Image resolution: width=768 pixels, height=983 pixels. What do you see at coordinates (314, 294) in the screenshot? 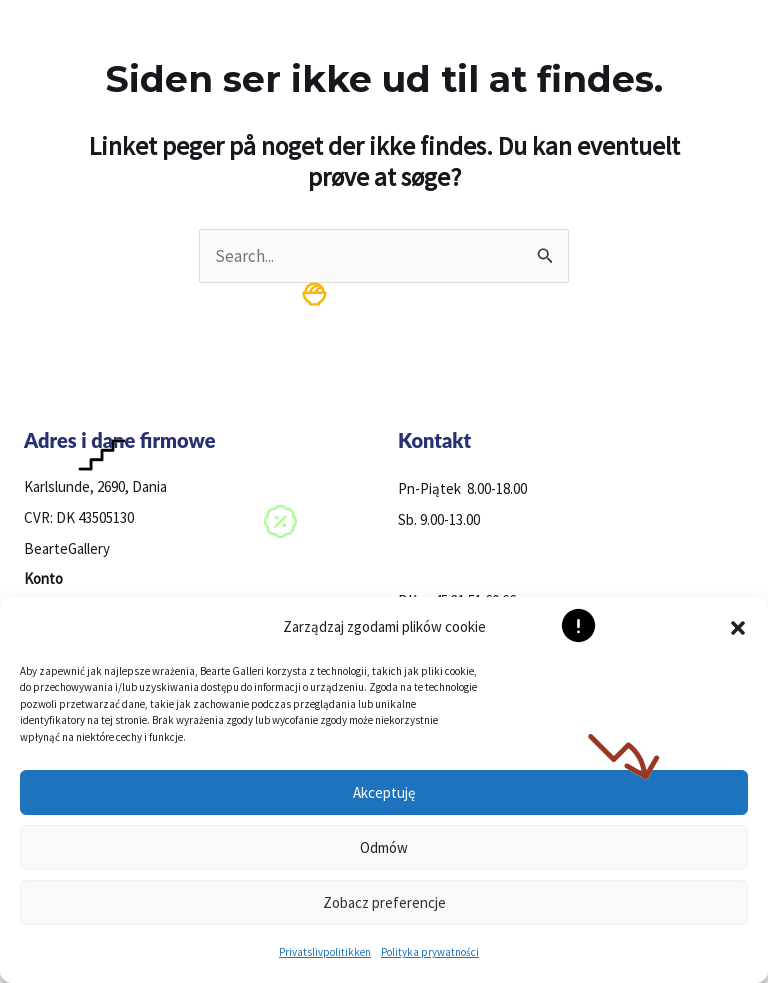
I see `view food or meal options` at bounding box center [314, 294].